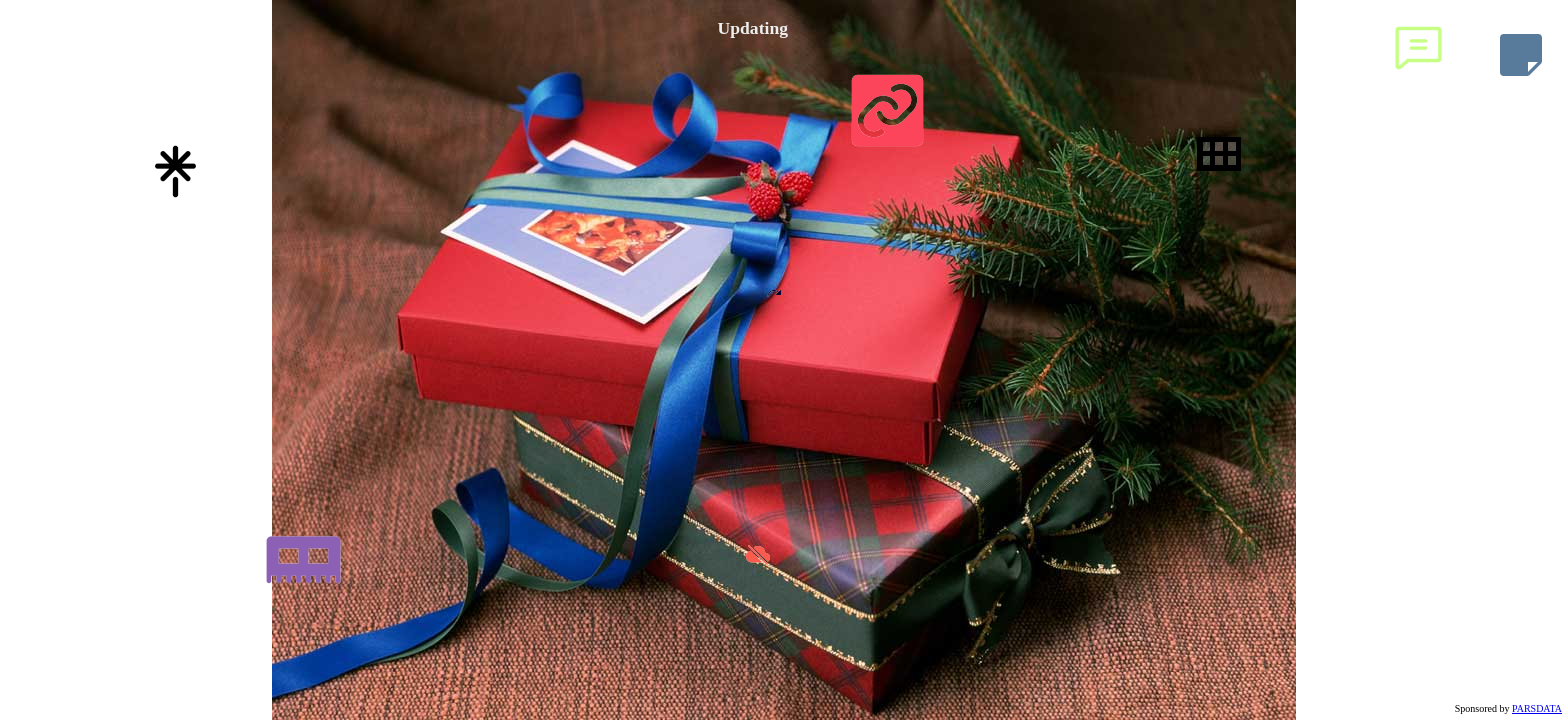 This screenshot has width=1568, height=720. I want to click on switch to grid view layout, so click(1218, 155).